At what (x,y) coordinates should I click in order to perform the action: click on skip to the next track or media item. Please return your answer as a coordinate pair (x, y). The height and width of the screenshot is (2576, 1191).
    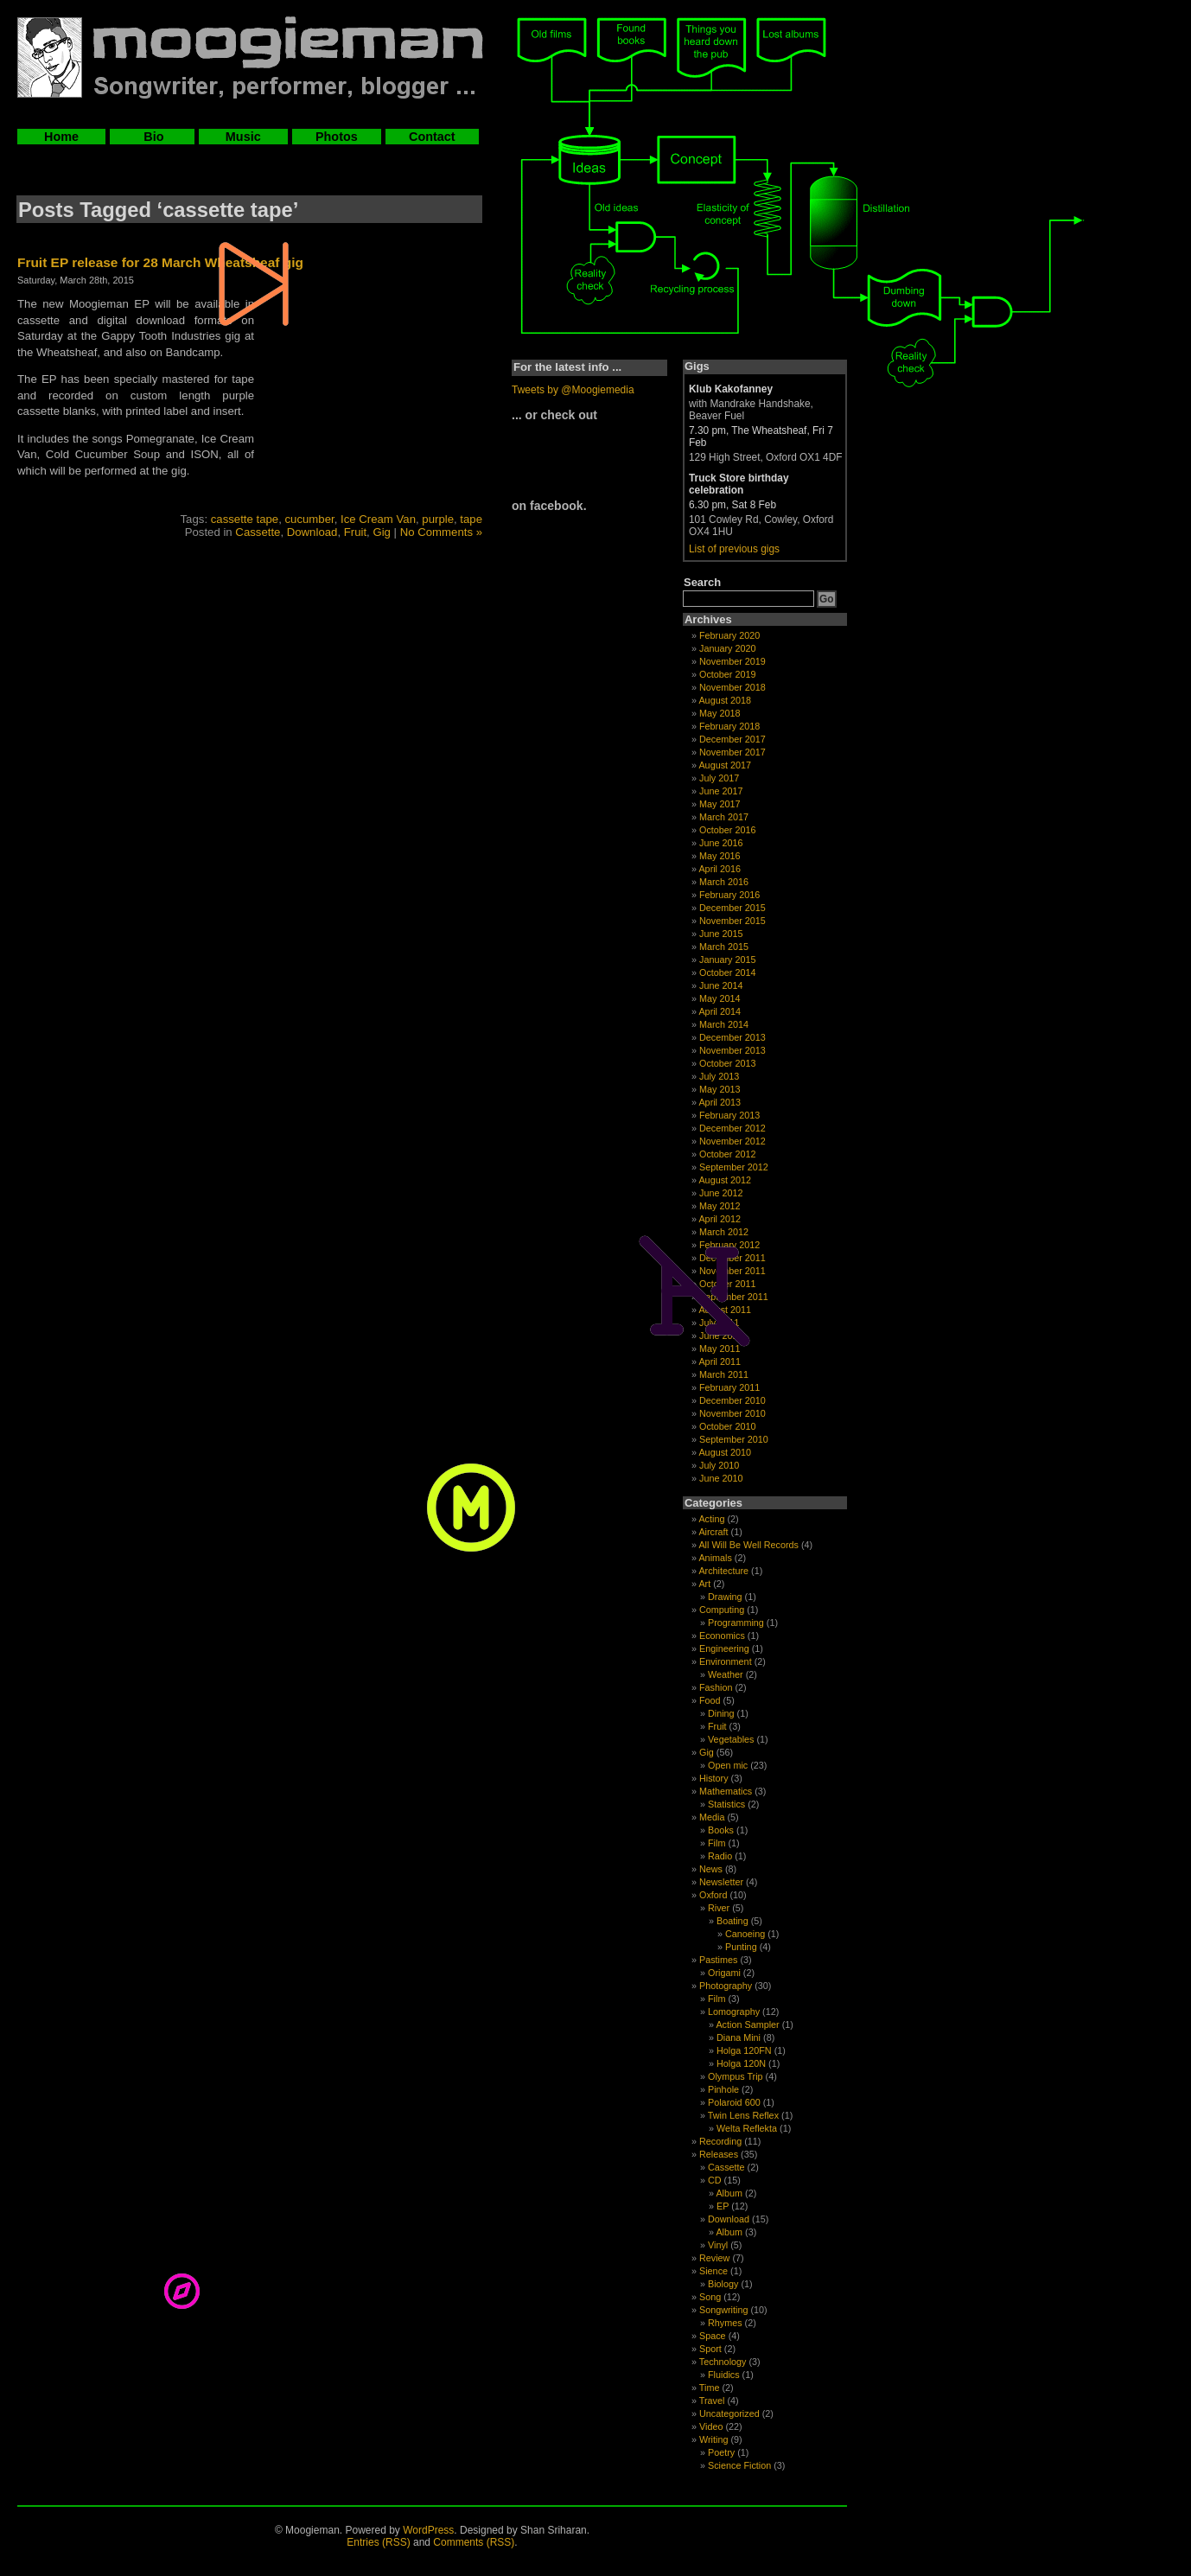
    Looking at the image, I should click on (253, 284).